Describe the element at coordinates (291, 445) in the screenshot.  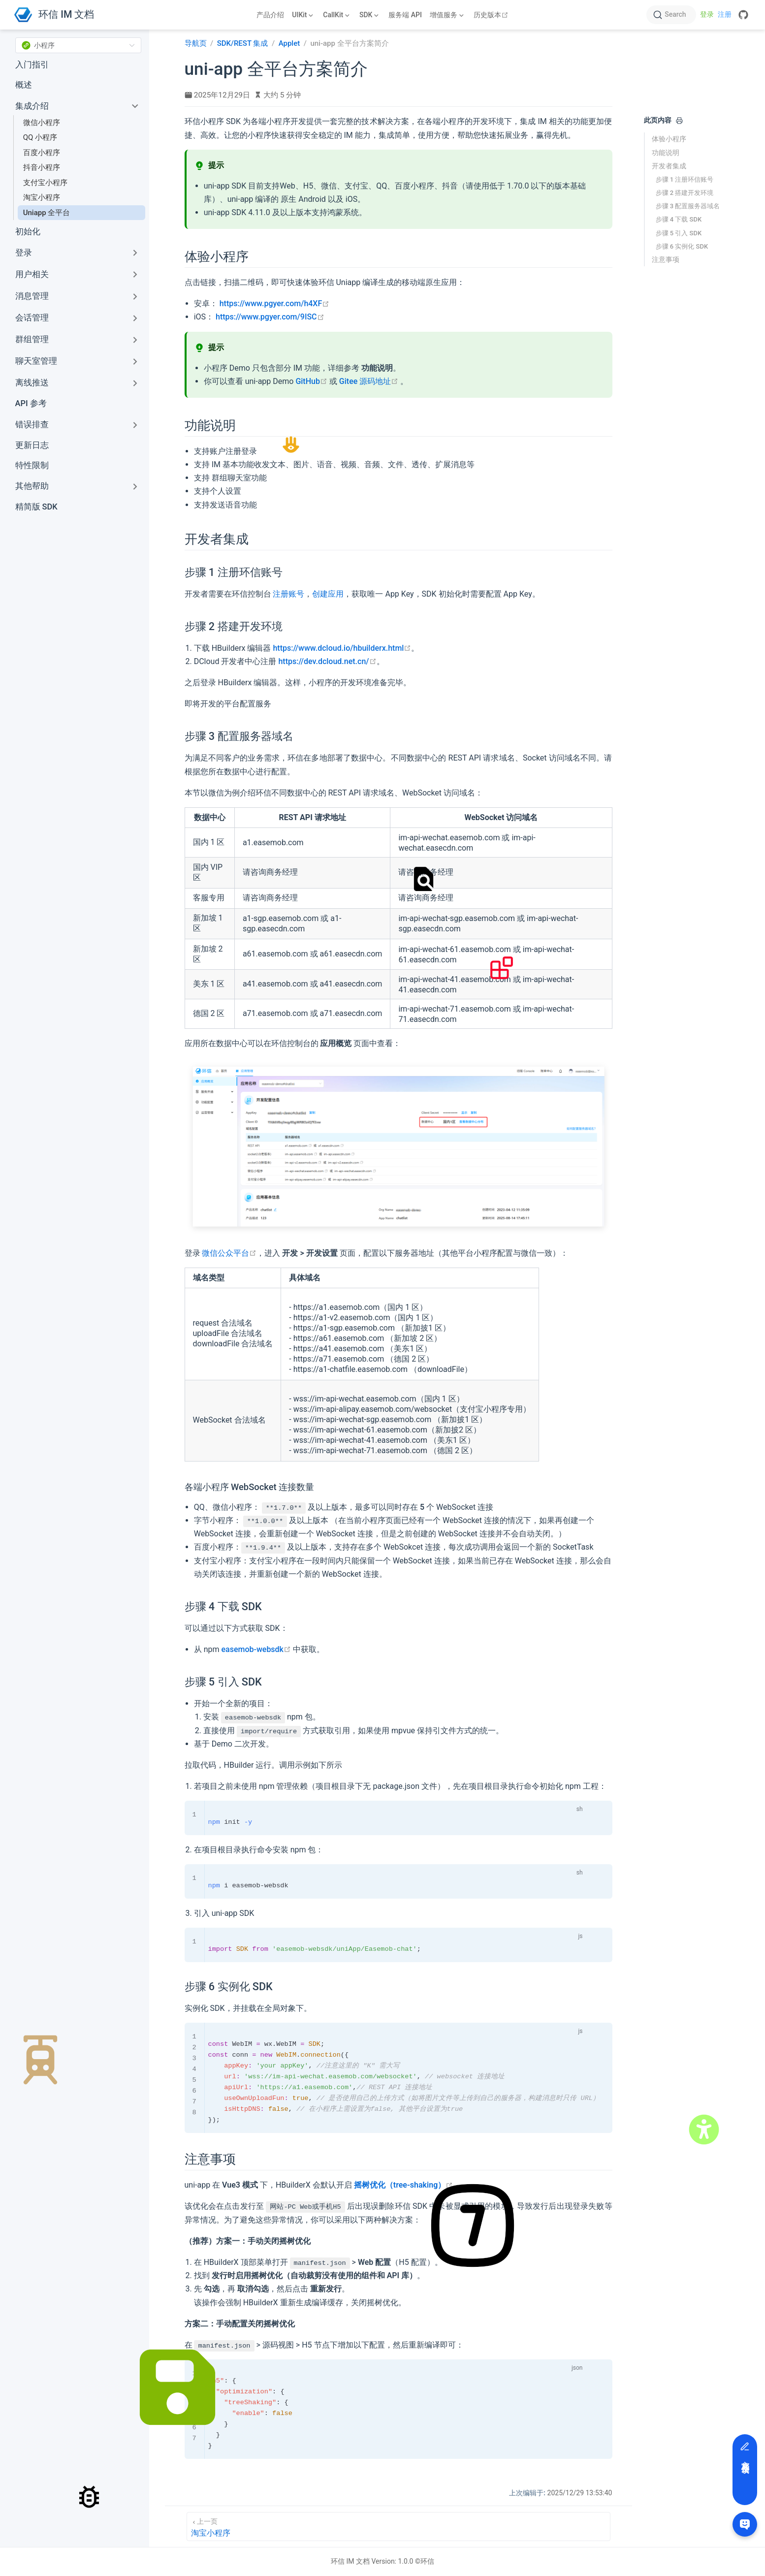
I see `hamsa hand symbol for protection or spirituality` at that location.